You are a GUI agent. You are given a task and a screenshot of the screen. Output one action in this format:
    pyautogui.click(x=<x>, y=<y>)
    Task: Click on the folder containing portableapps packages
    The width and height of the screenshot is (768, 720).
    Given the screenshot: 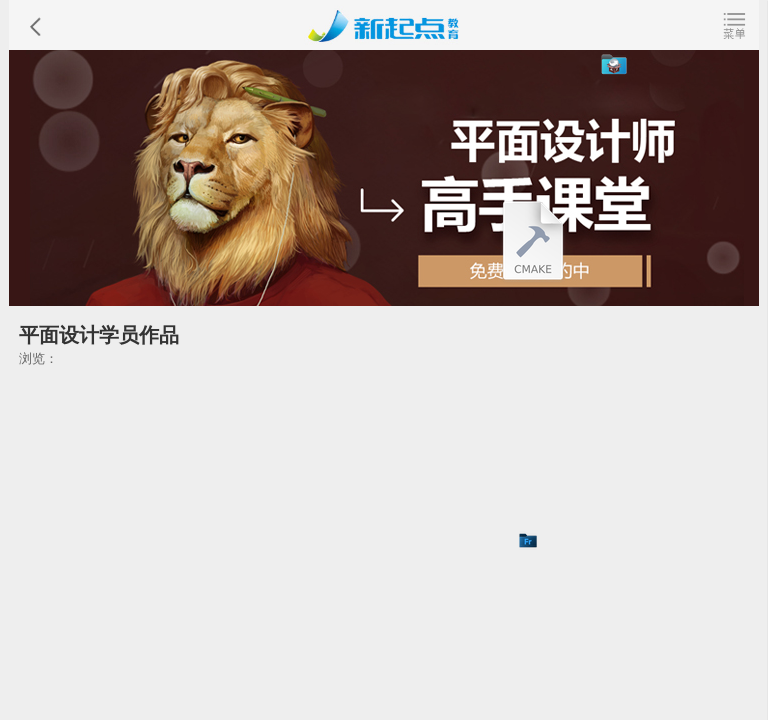 What is the action you would take?
    pyautogui.click(x=614, y=65)
    